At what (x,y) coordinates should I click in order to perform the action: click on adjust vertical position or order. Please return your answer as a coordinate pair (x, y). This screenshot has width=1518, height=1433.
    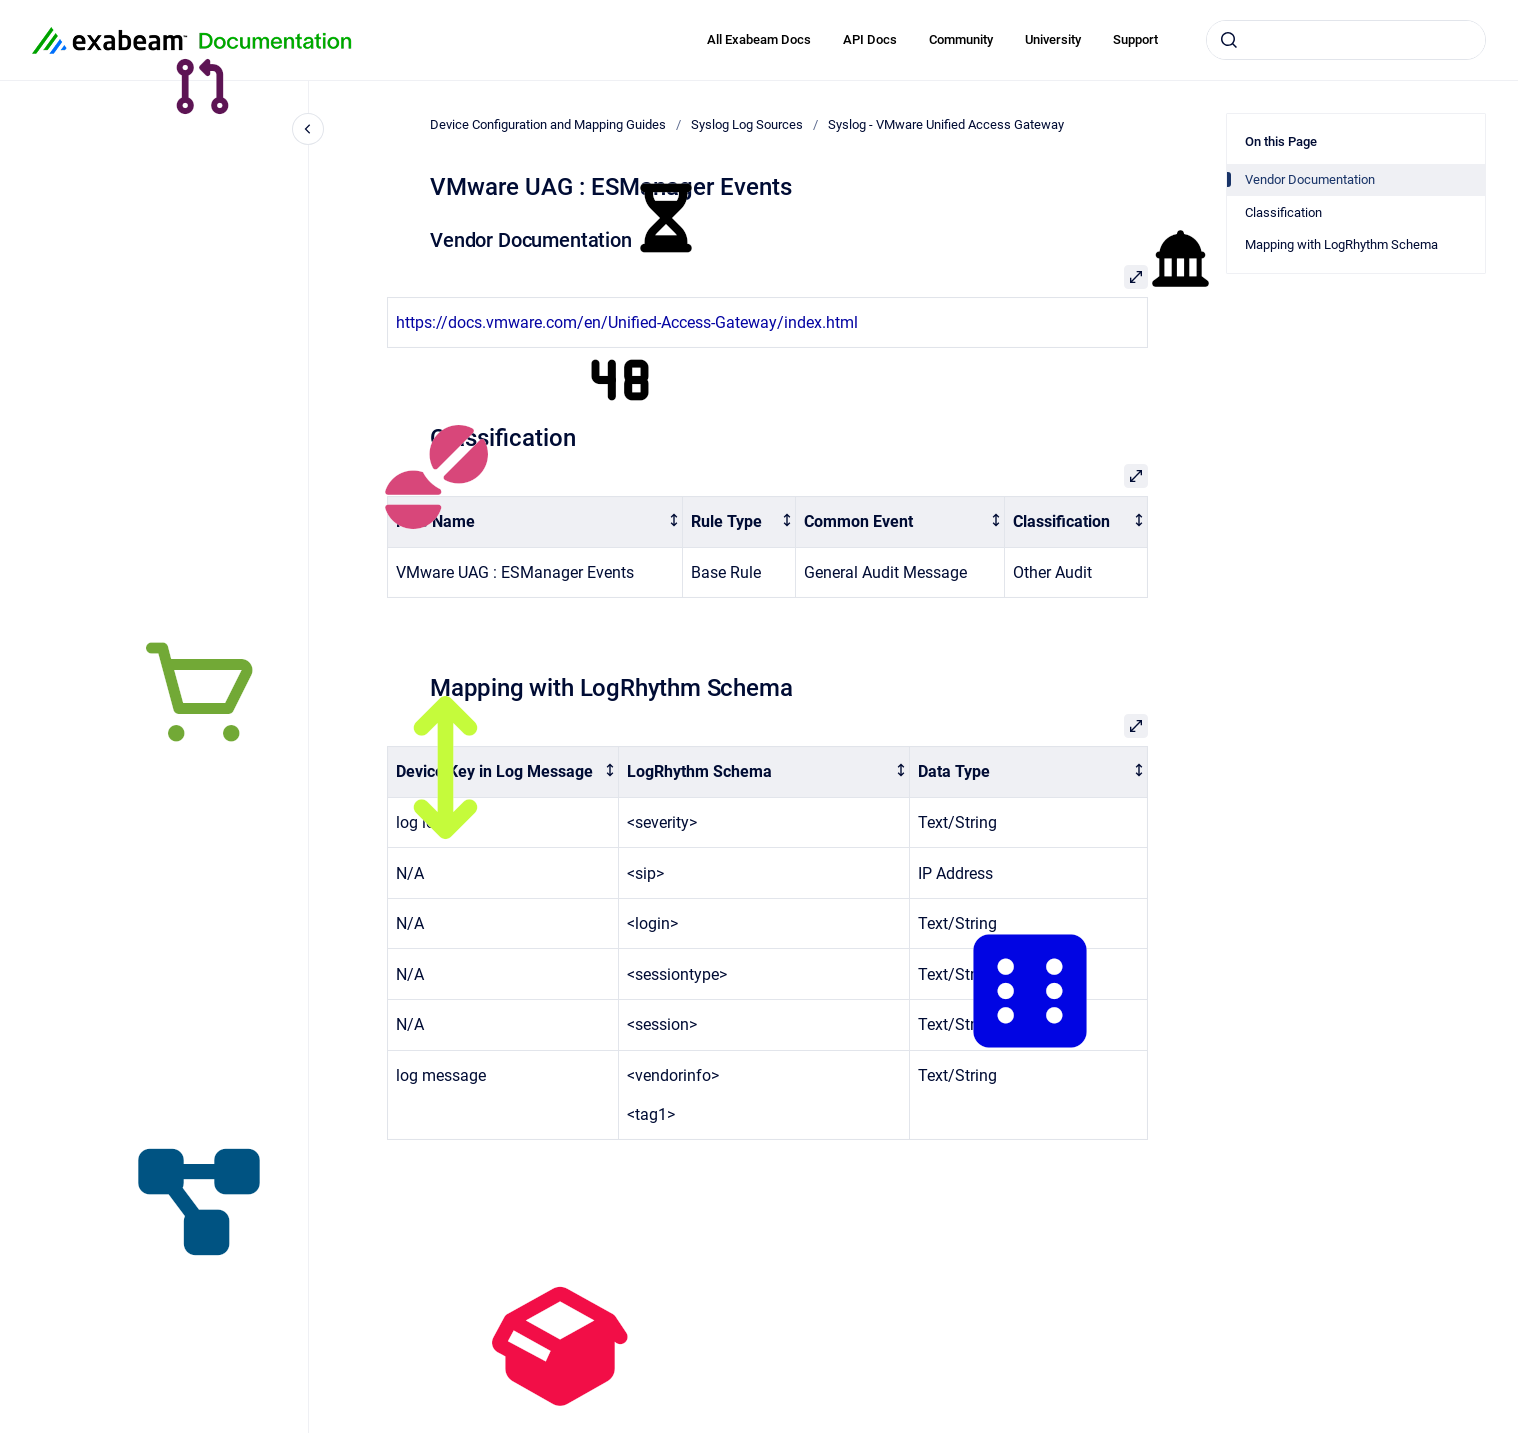
    Looking at the image, I should click on (445, 767).